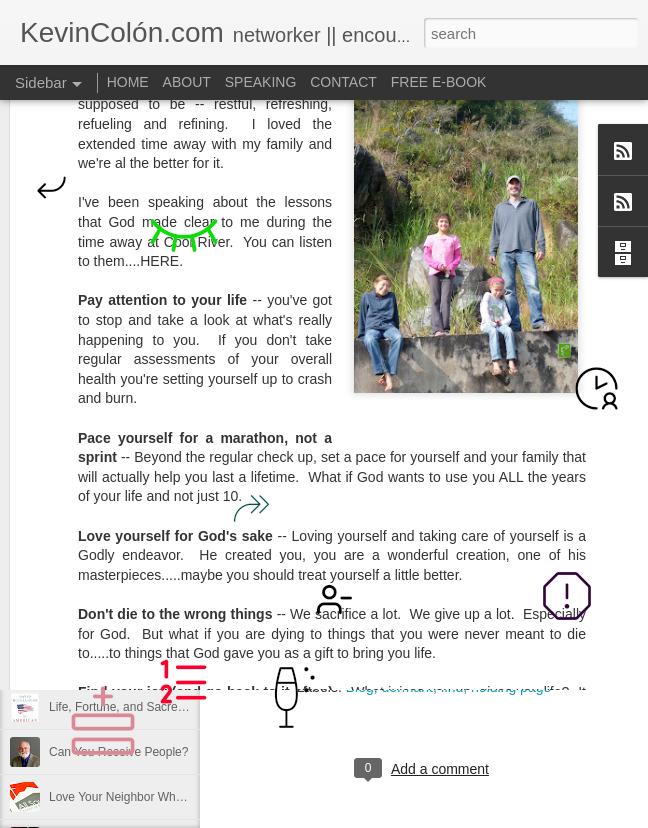  What do you see at coordinates (251, 508) in the screenshot?
I see `forward or share content multiple times` at bounding box center [251, 508].